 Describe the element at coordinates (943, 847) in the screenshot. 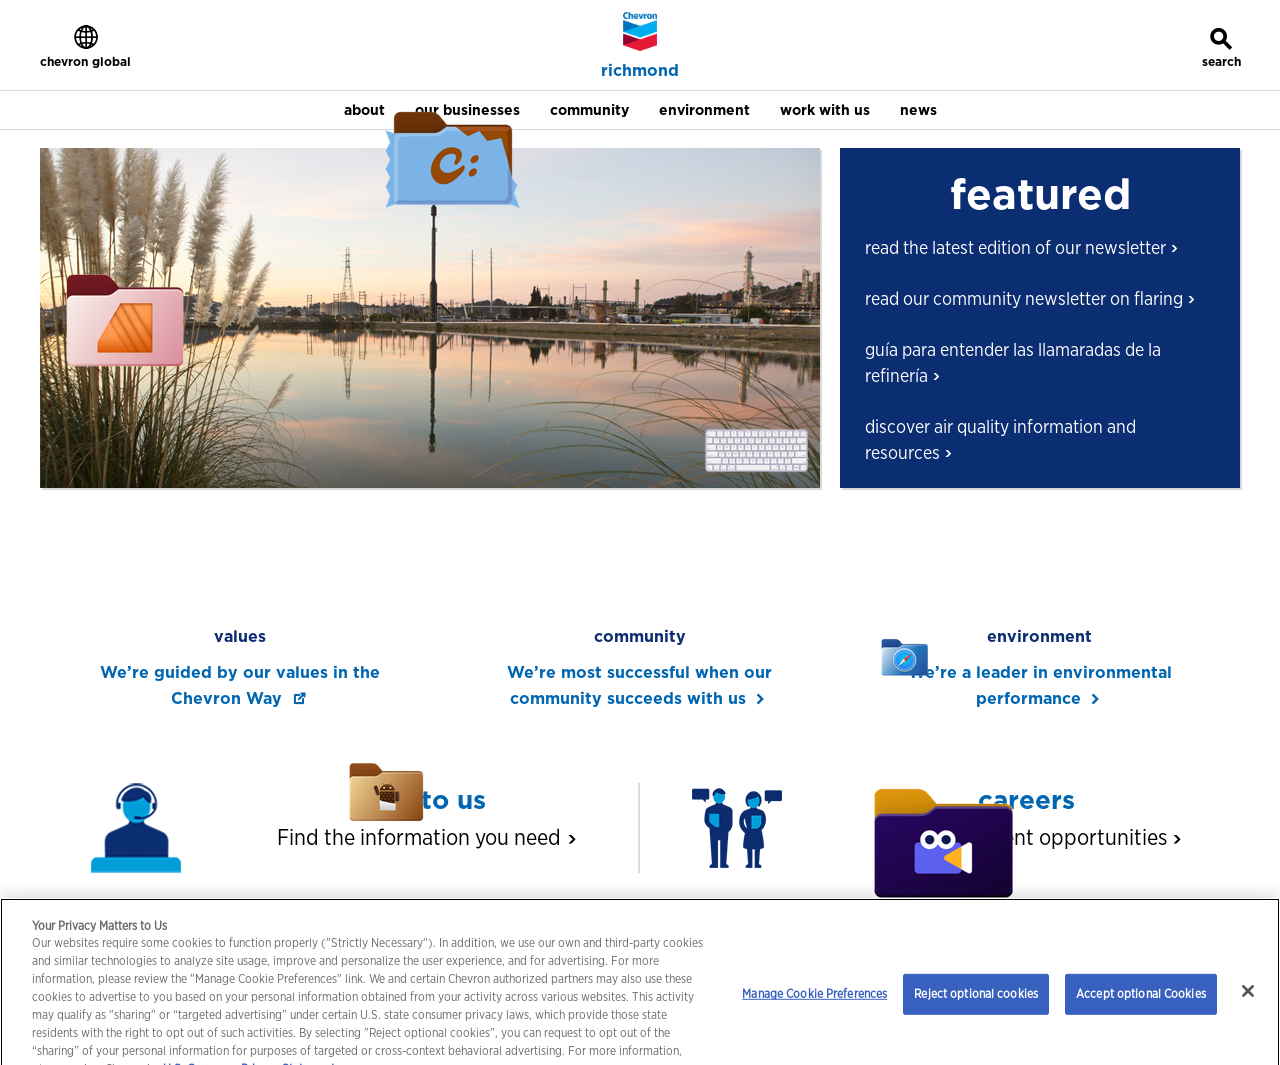

I see `open wondershare anireel project folder` at that location.